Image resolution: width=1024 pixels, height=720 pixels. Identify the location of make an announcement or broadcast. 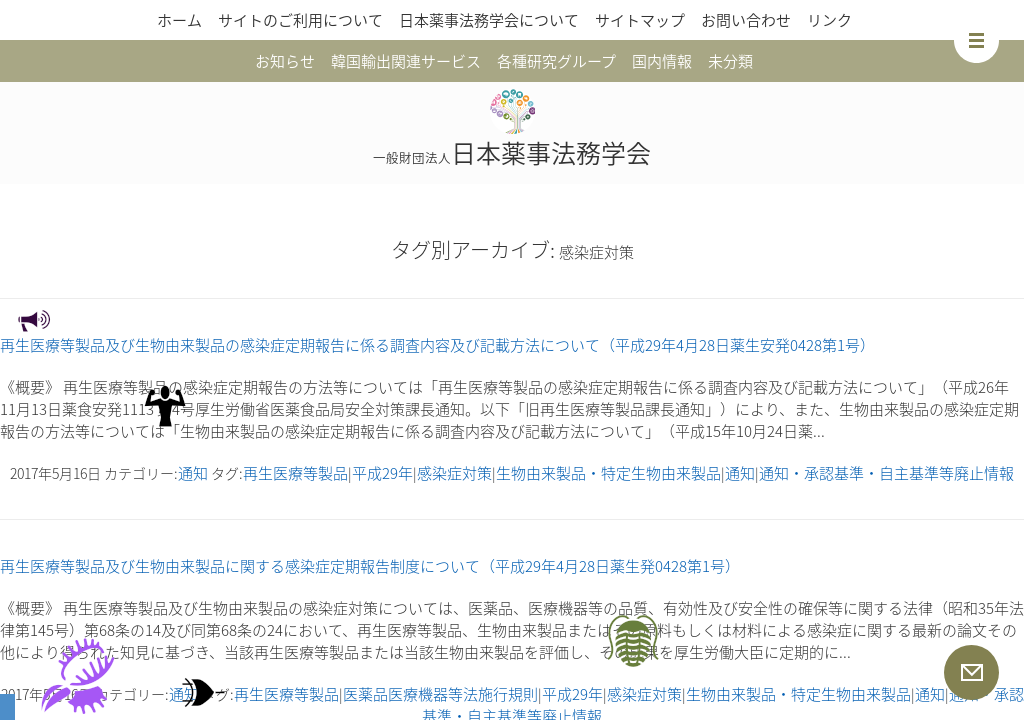
(33, 319).